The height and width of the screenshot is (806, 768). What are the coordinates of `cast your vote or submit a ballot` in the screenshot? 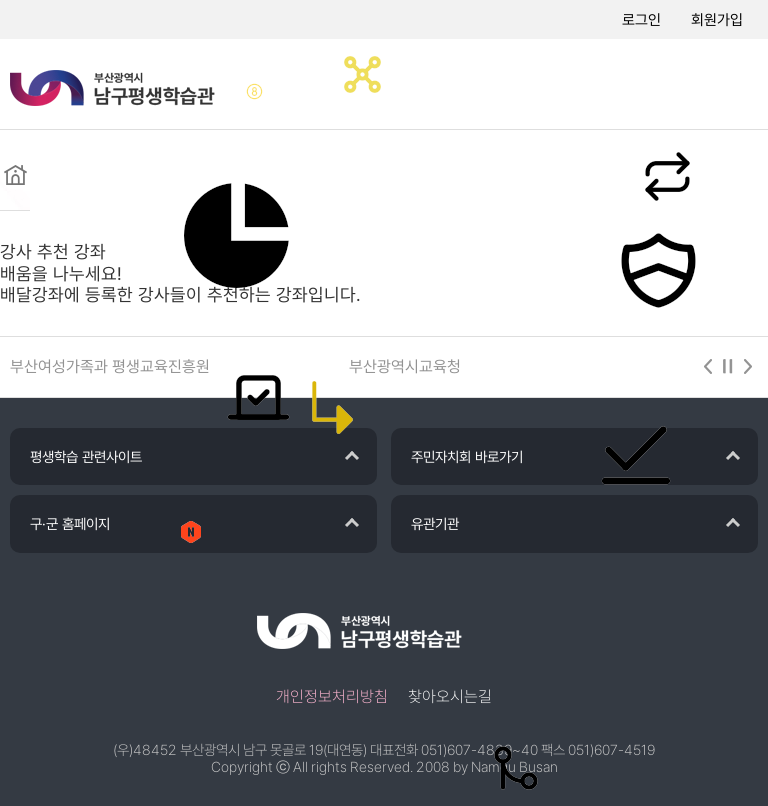 It's located at (258, 397).